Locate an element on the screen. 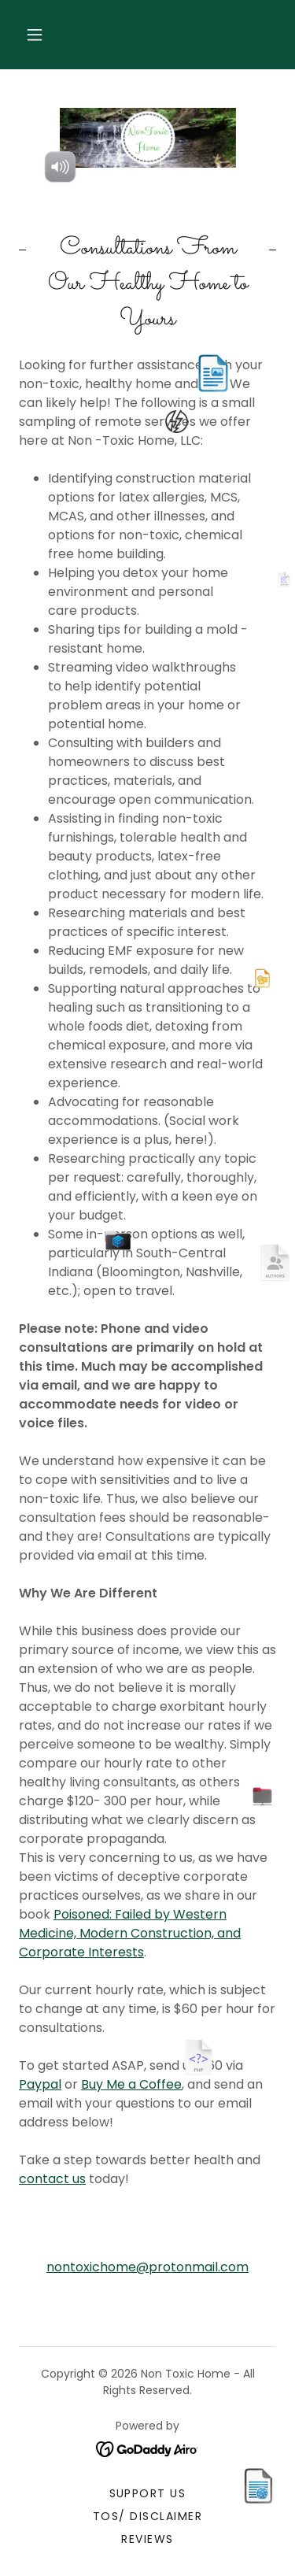  authors or contributors text file is located at coordinates (275, 1263).